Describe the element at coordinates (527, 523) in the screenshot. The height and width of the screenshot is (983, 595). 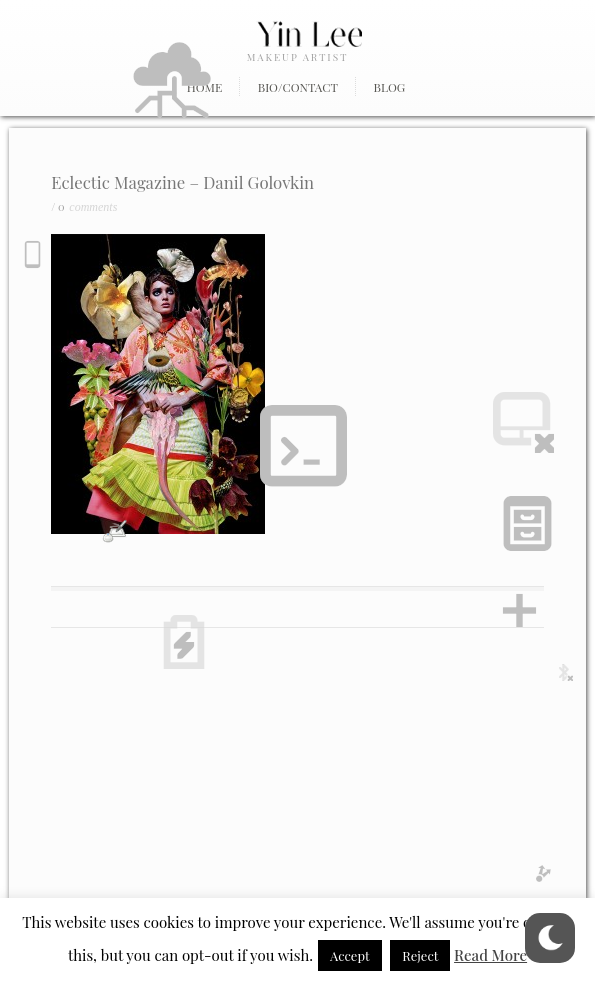
I see `open the file manager application` at that location.